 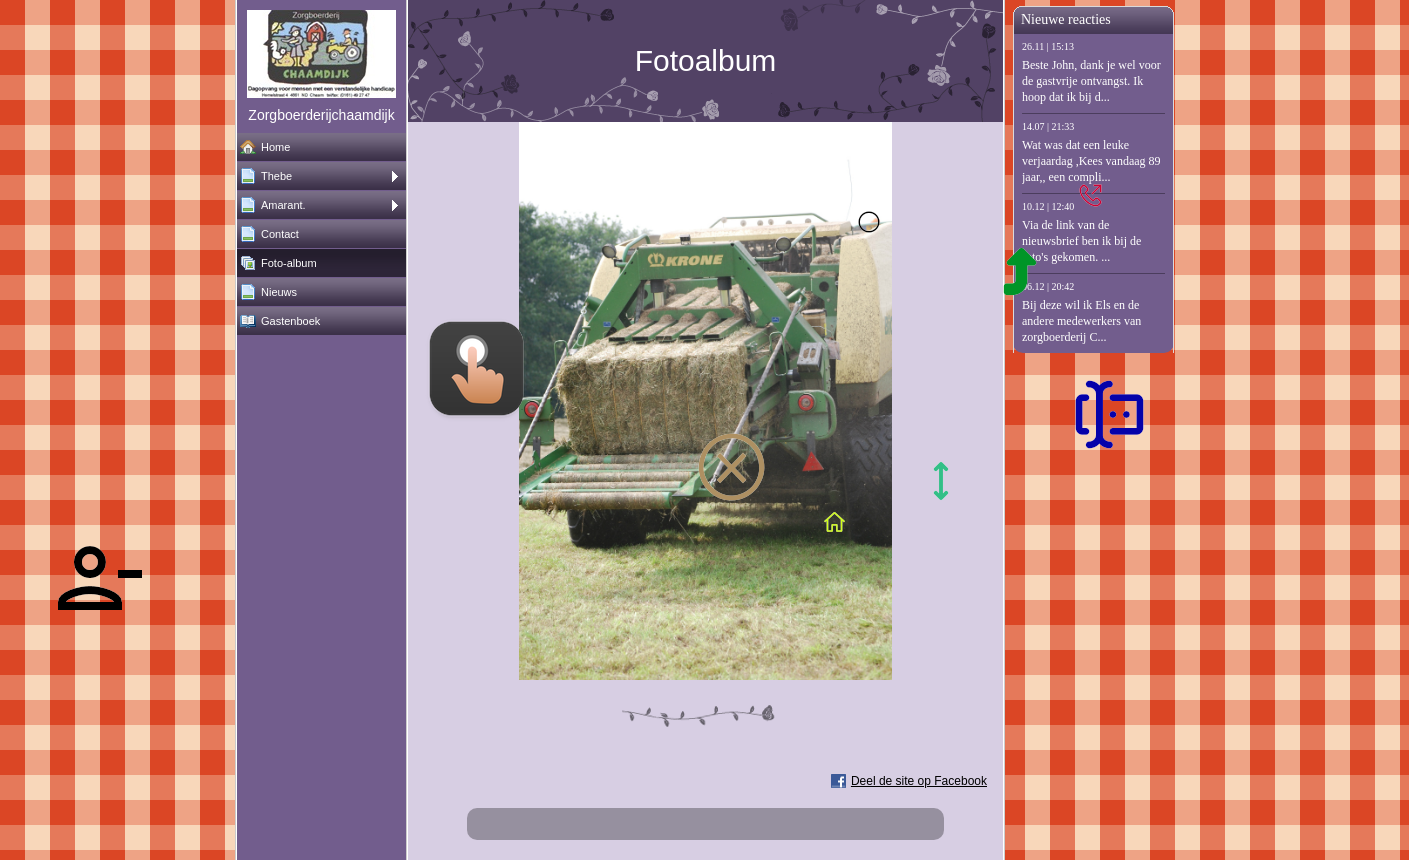 I want to click on indicates an error or failed action, so click(x=732, y=467).